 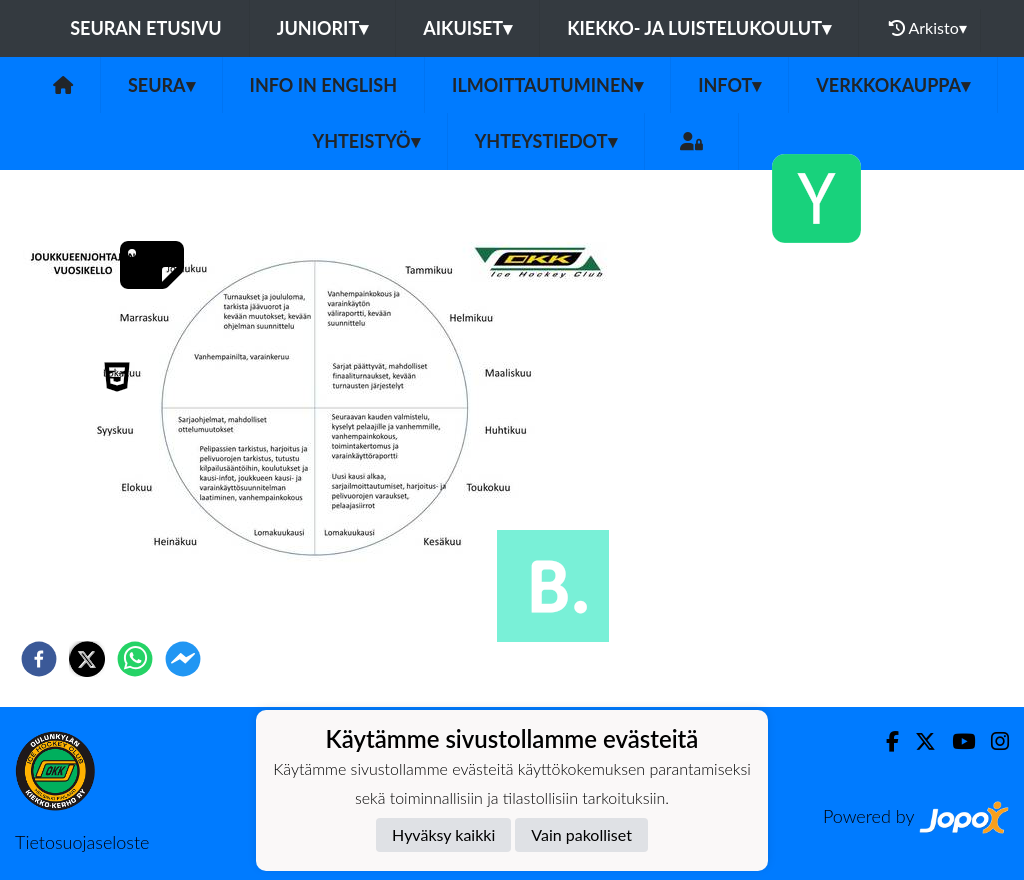 I want to click on indicates tarp or cover item, so click(x=152, y=265).